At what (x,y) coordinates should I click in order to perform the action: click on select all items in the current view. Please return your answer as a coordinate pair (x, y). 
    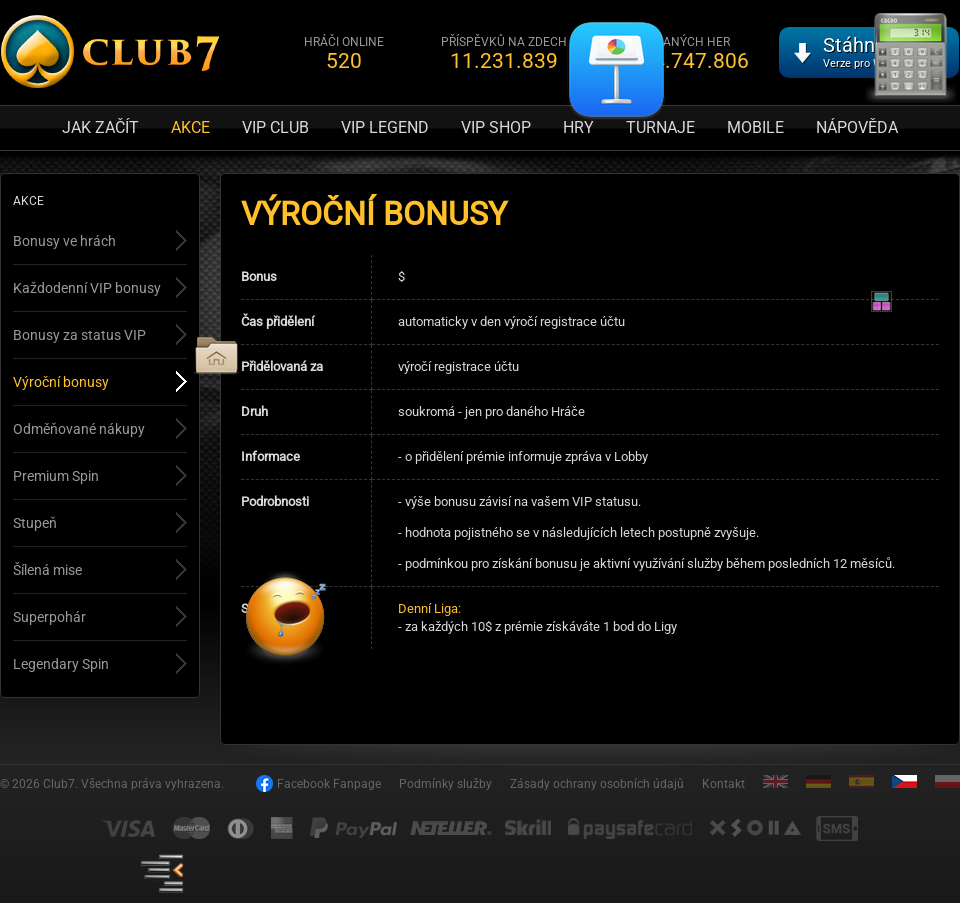
    Looking at the image, I should click on (881, 301).